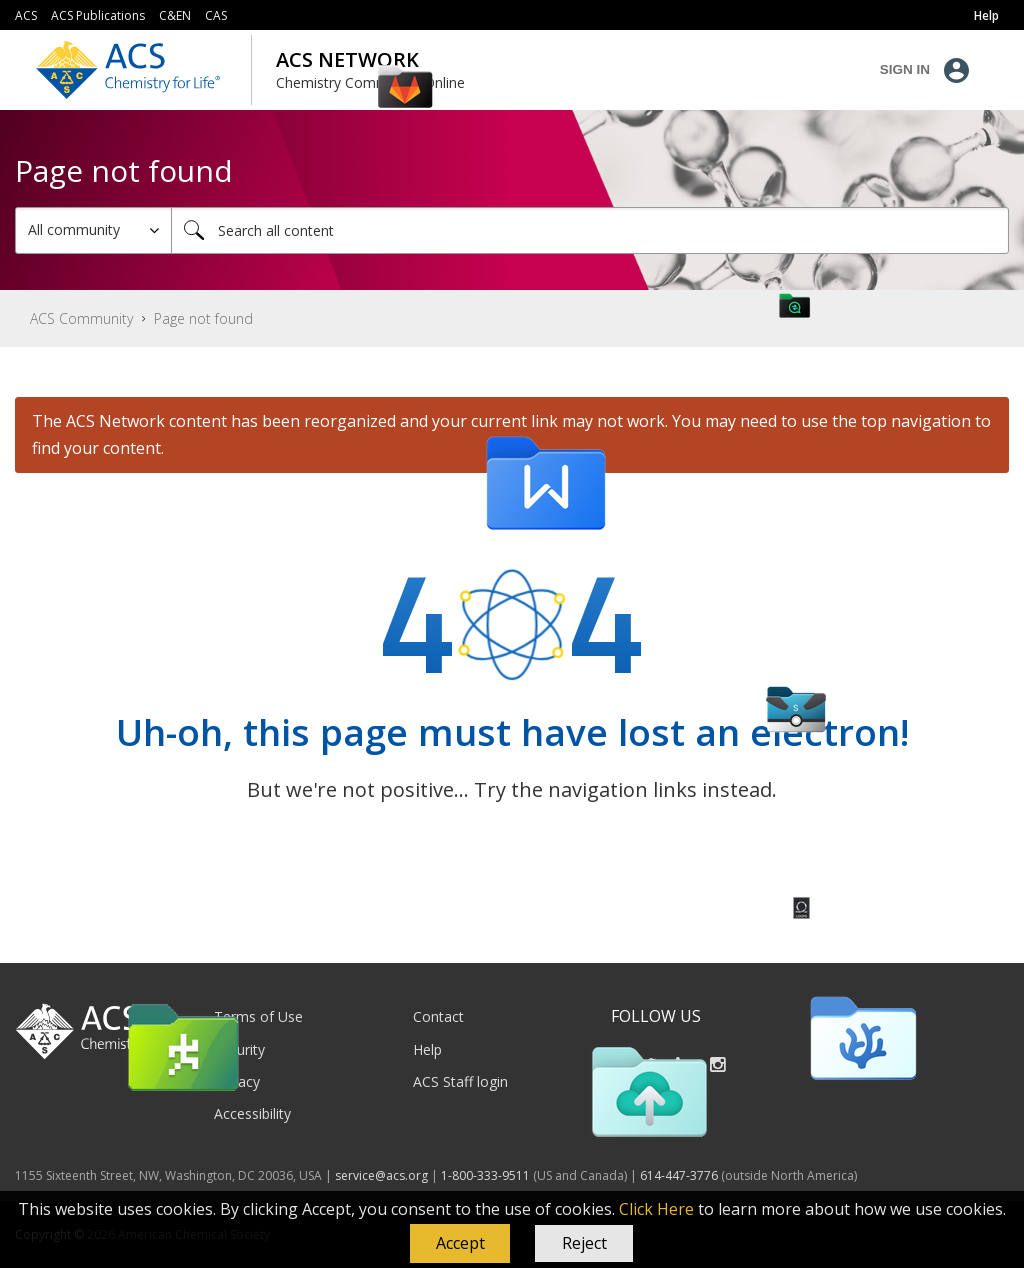 Image resolution: width=1024 pixels, height=1268 pixels. I want to click on open wondershare wutsapper application folder, so click(794, 306).